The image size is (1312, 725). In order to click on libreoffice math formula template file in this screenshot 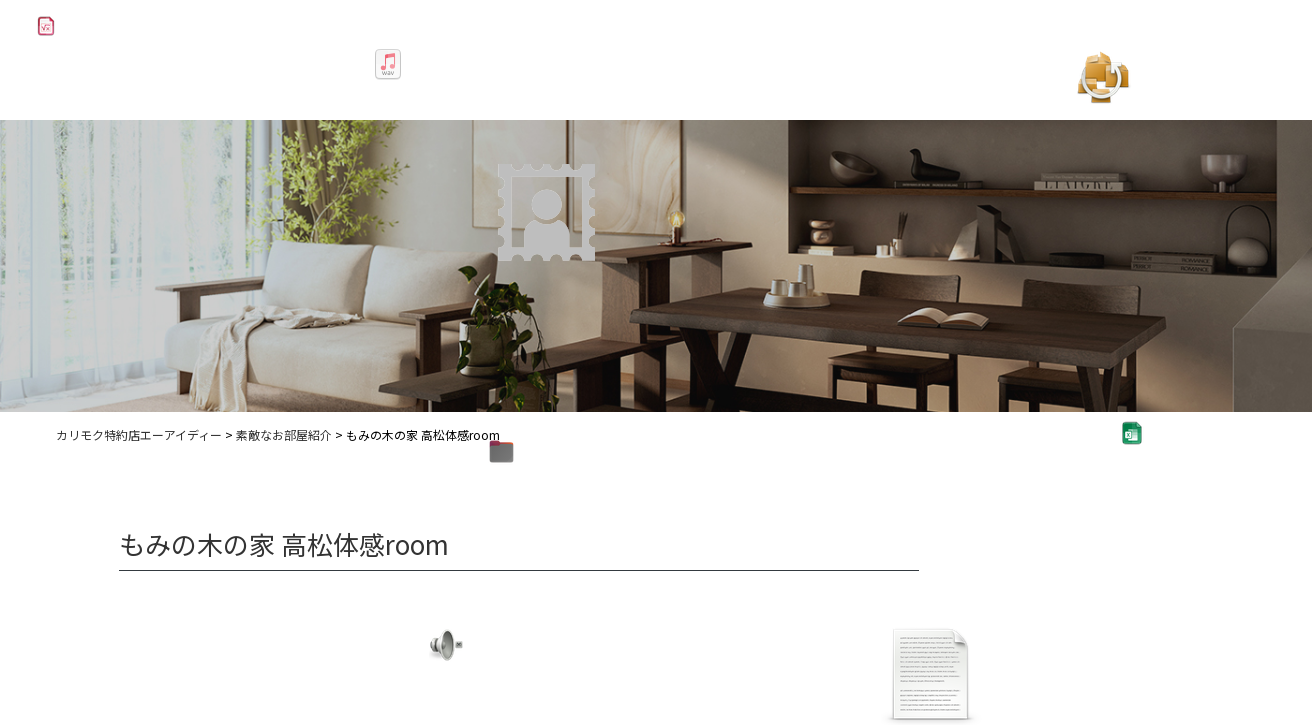, I will do `click(46, 26)`.